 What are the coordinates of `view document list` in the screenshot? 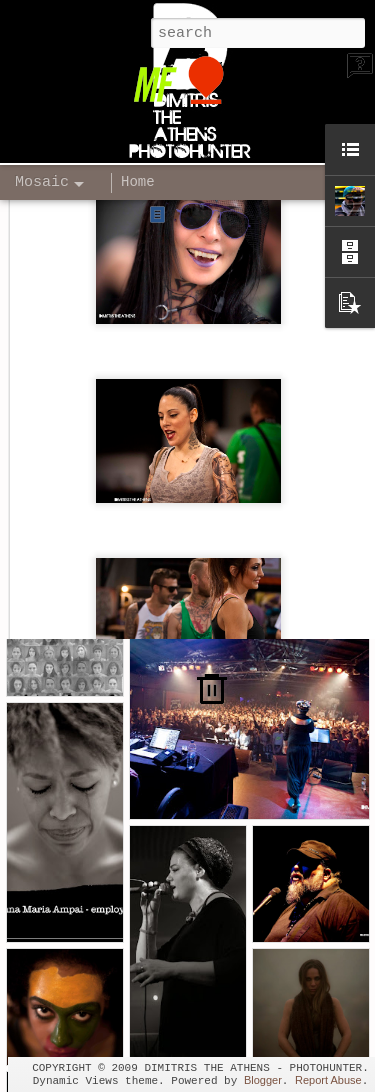 It's located at (157, 214).